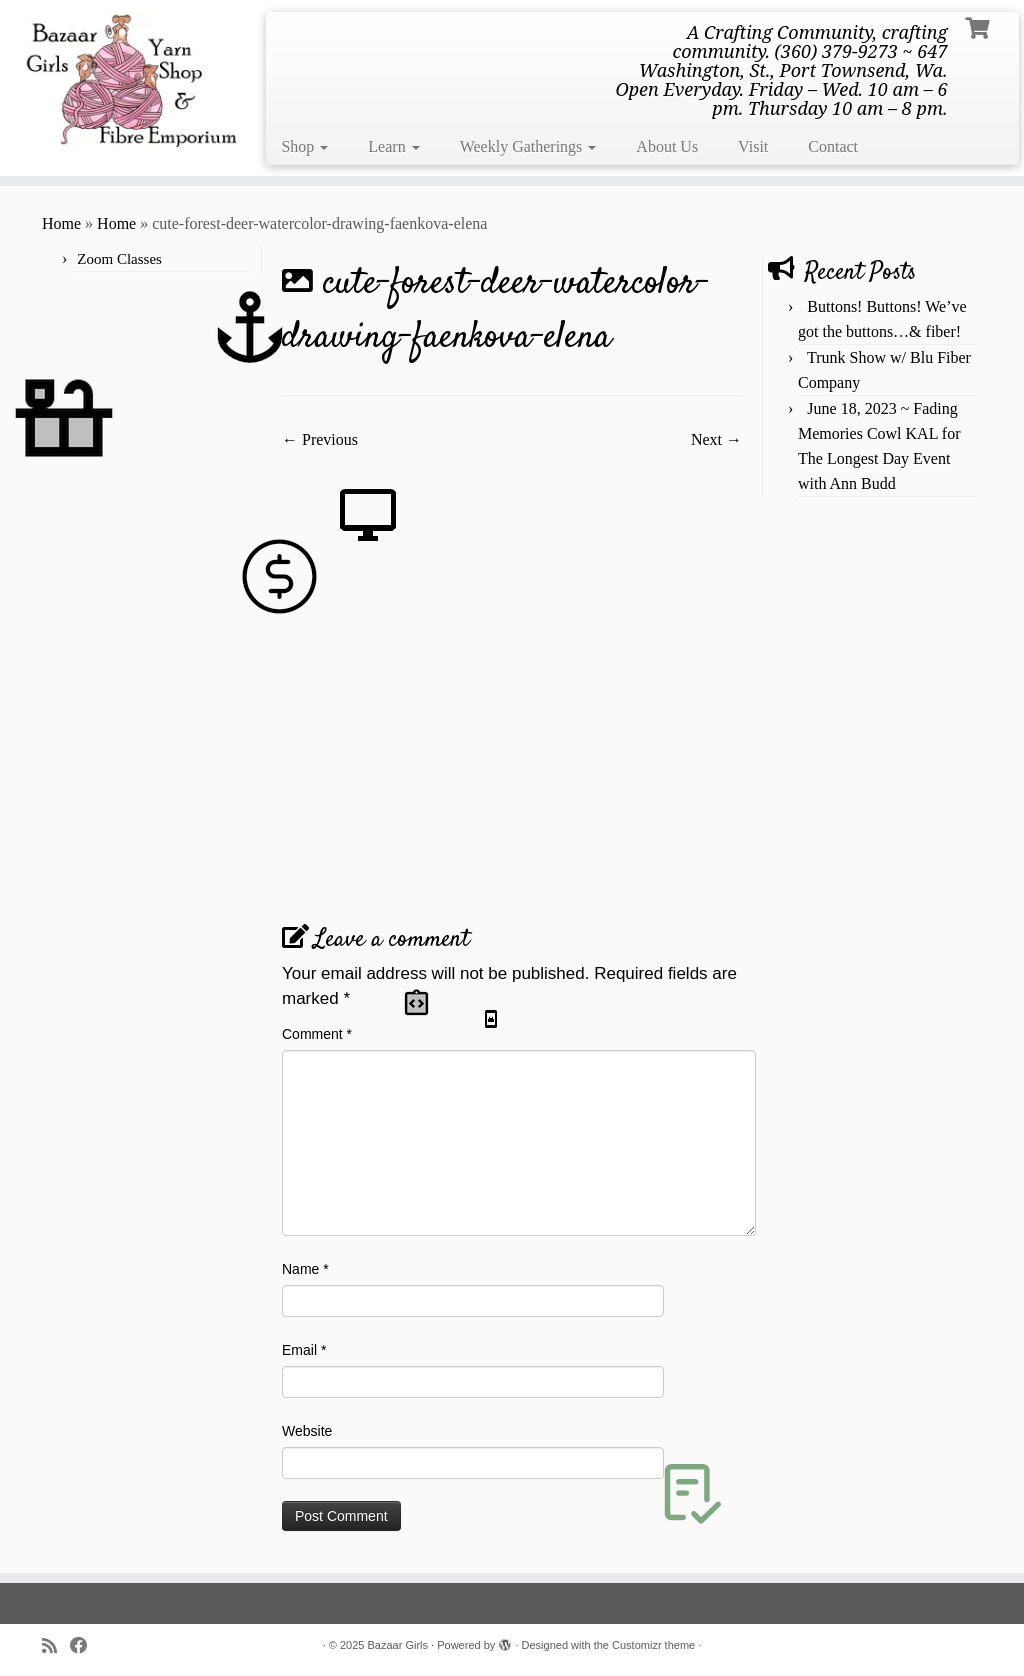  What do you see at coordinates (64, 418) in the screenshot?
I see `browse kitchen countertop options` at bounding box center [64, 418].